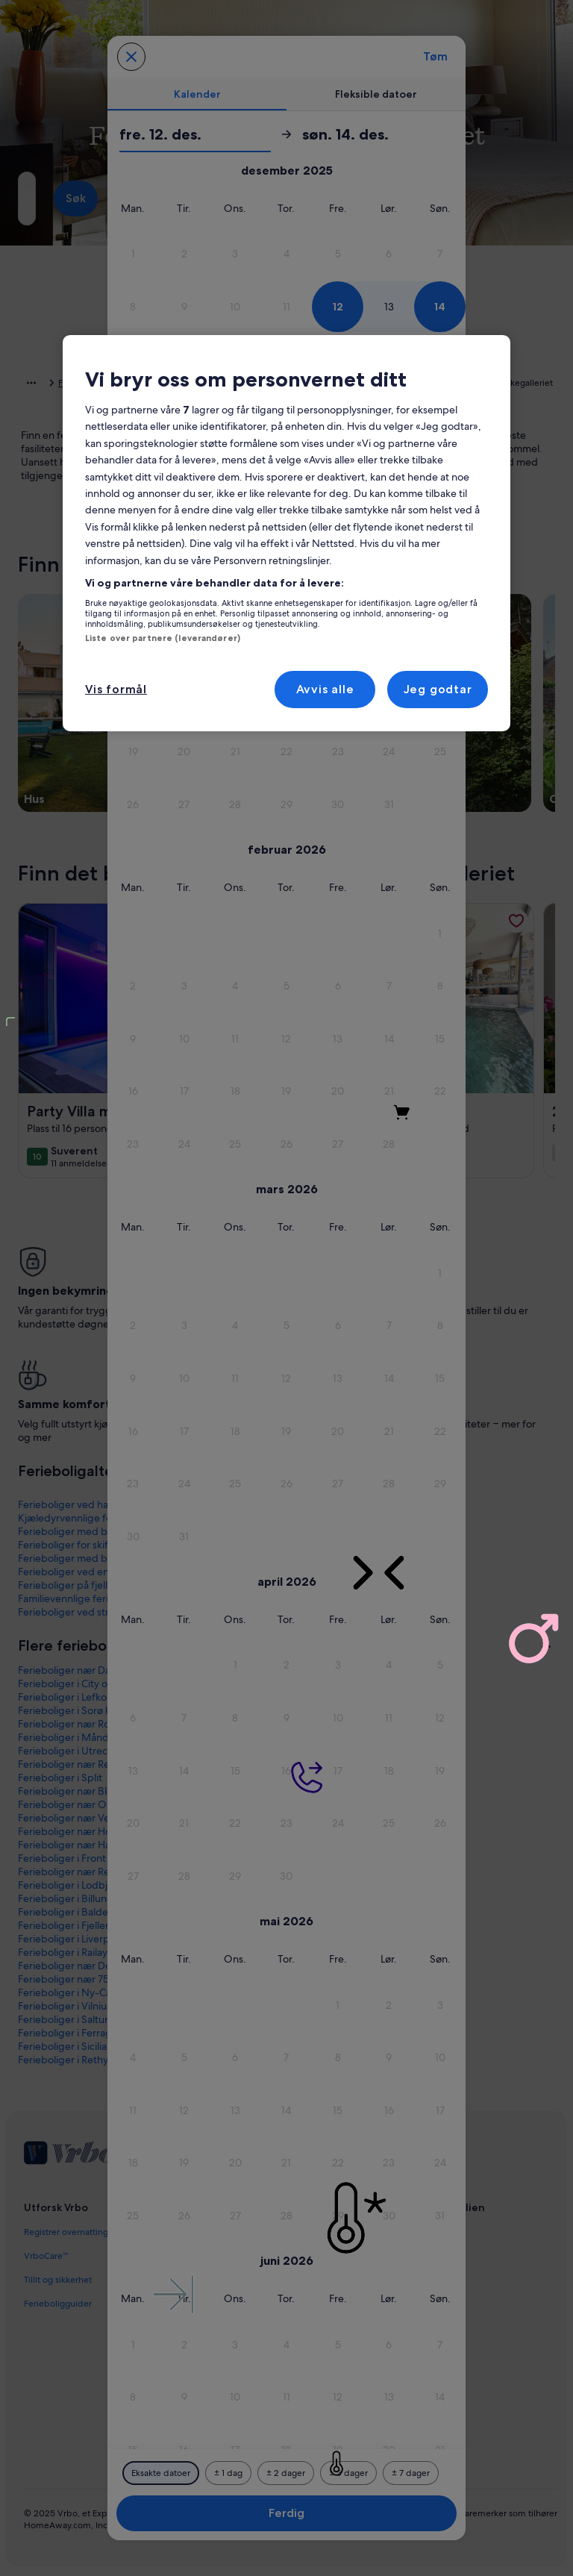  What do you see at coordinates (534, 1637) in the screenshot?
I see `indicates male gender selection` at bounding box center [534, 1637].